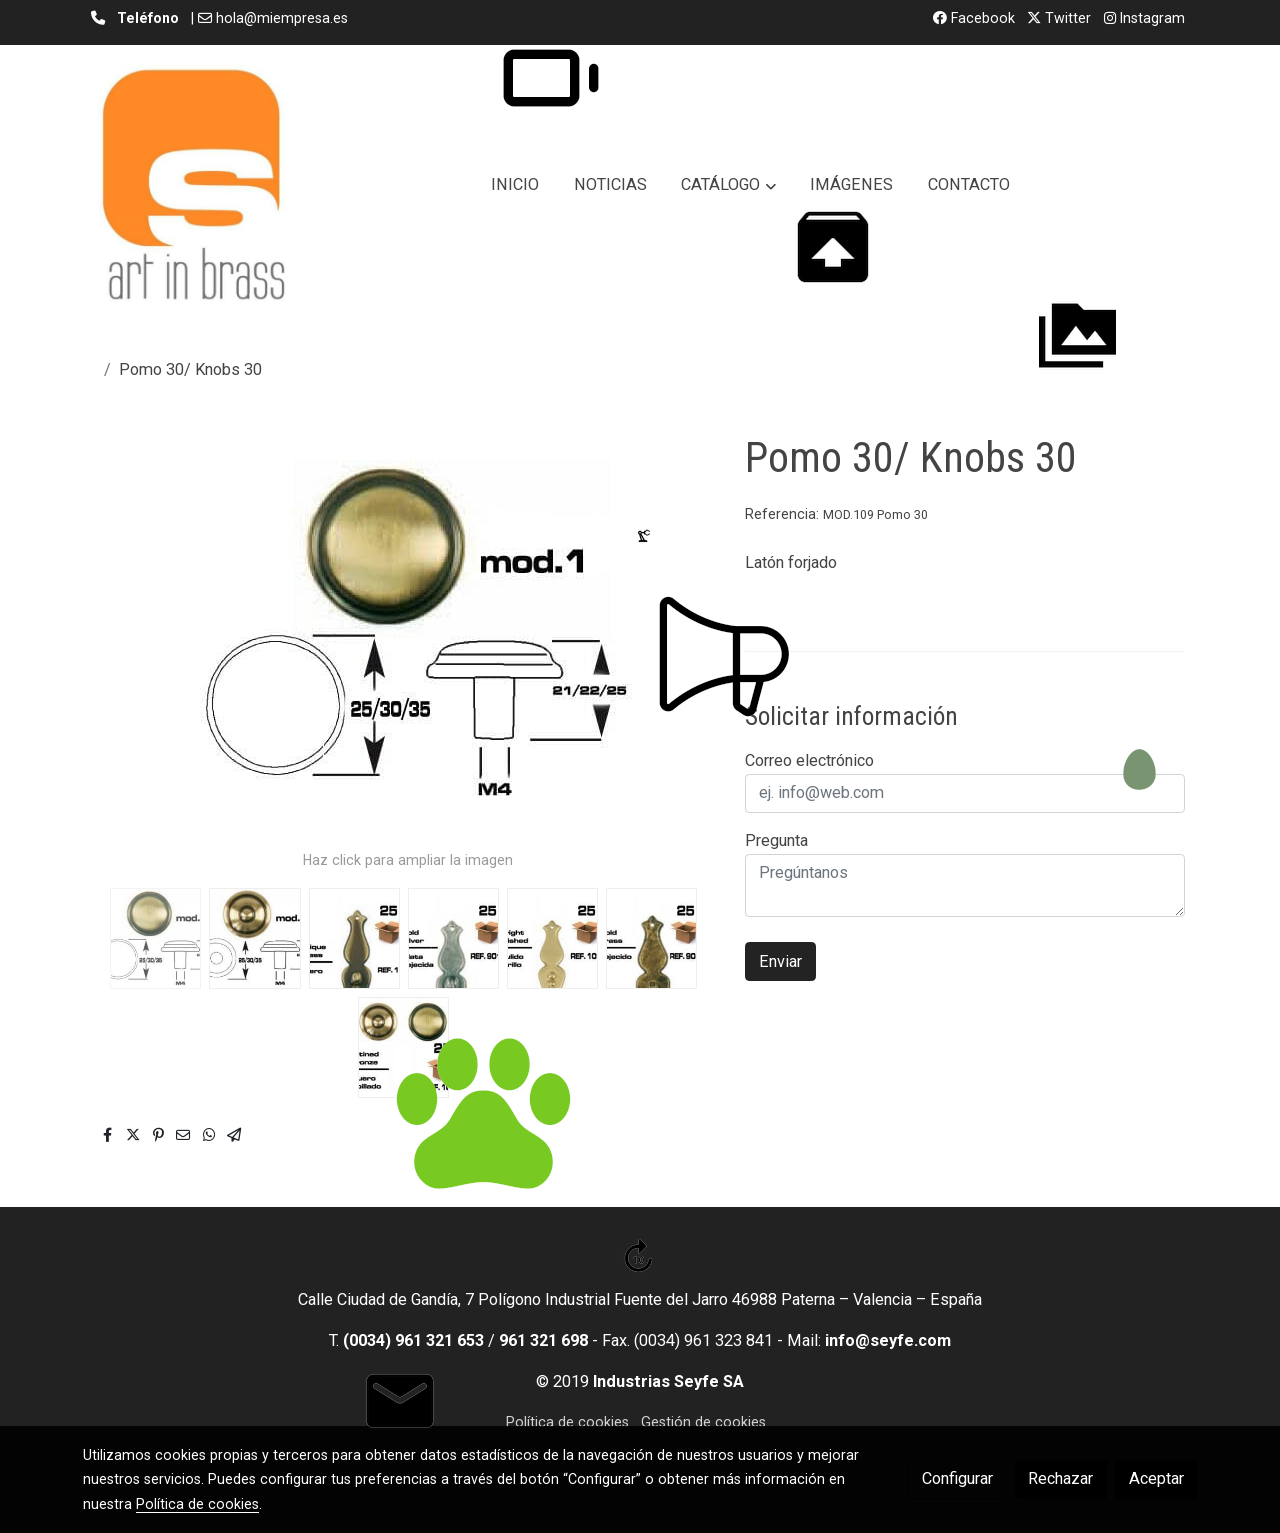 This screenshot has height=1533, width=1280. Describe the element at coordinates (1077, 335) in the screenshot. I see `access photo and video library` at that location.